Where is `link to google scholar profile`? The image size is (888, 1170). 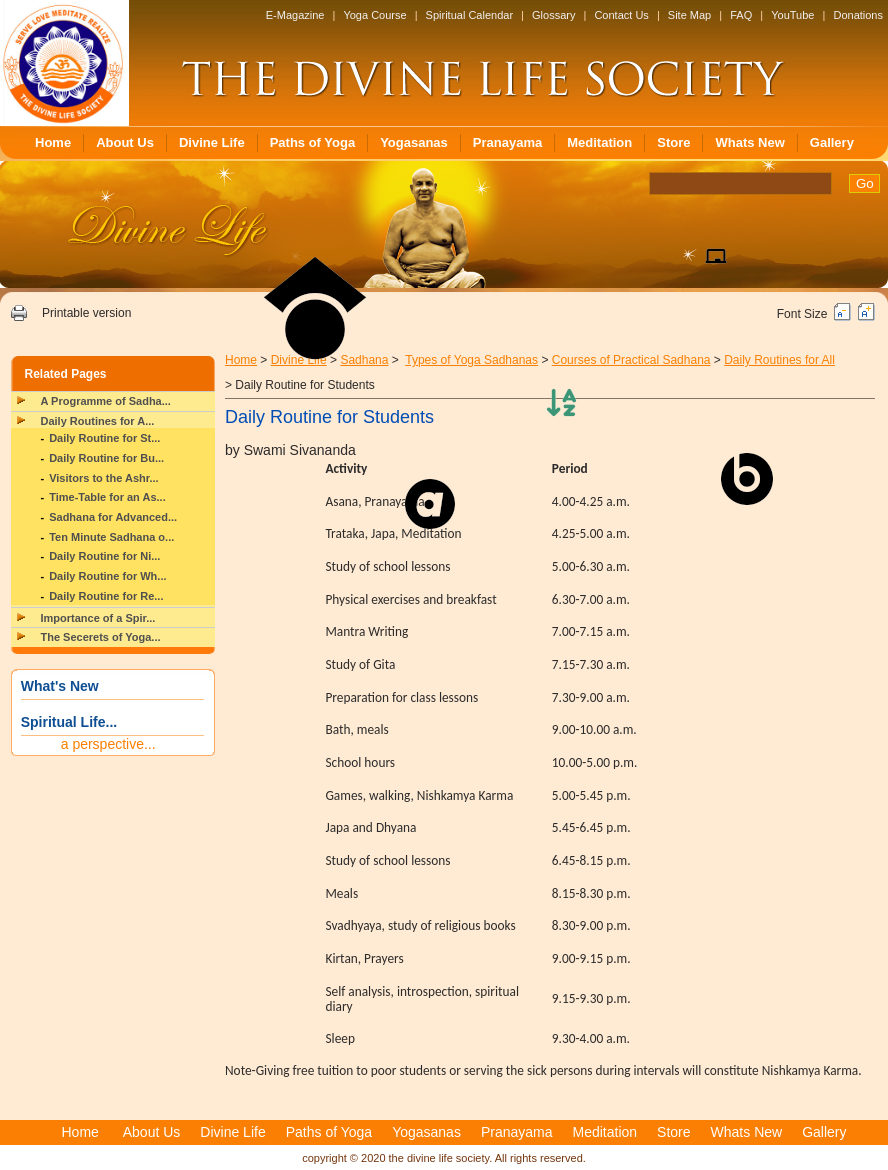
link to google scholar profile is located at coordinates (315, 308).